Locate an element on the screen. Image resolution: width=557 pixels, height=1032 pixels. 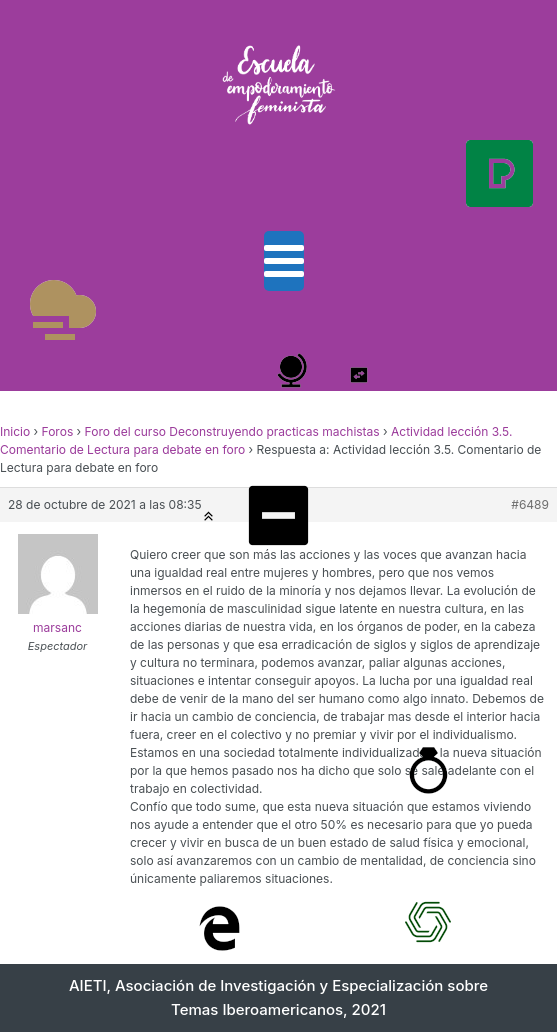
indicates windy weather conditions is located at coordinates (63, 307).